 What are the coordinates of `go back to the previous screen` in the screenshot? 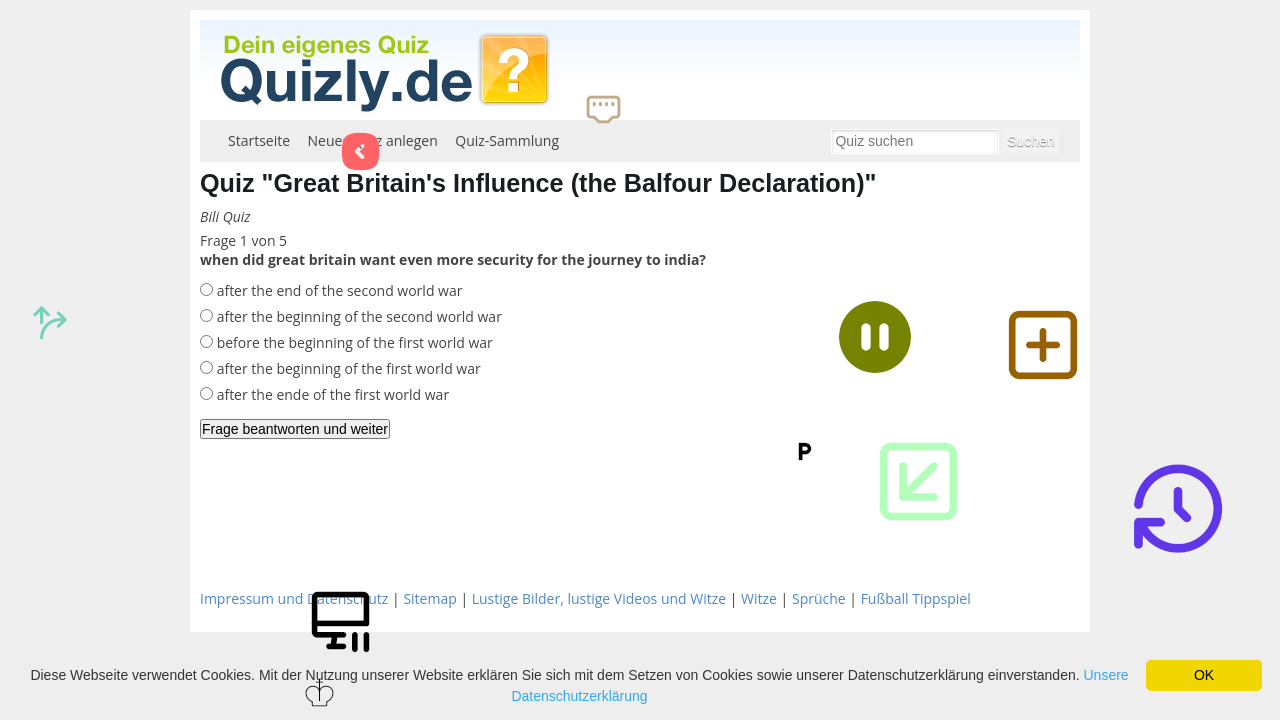 It's located at (360, 151).